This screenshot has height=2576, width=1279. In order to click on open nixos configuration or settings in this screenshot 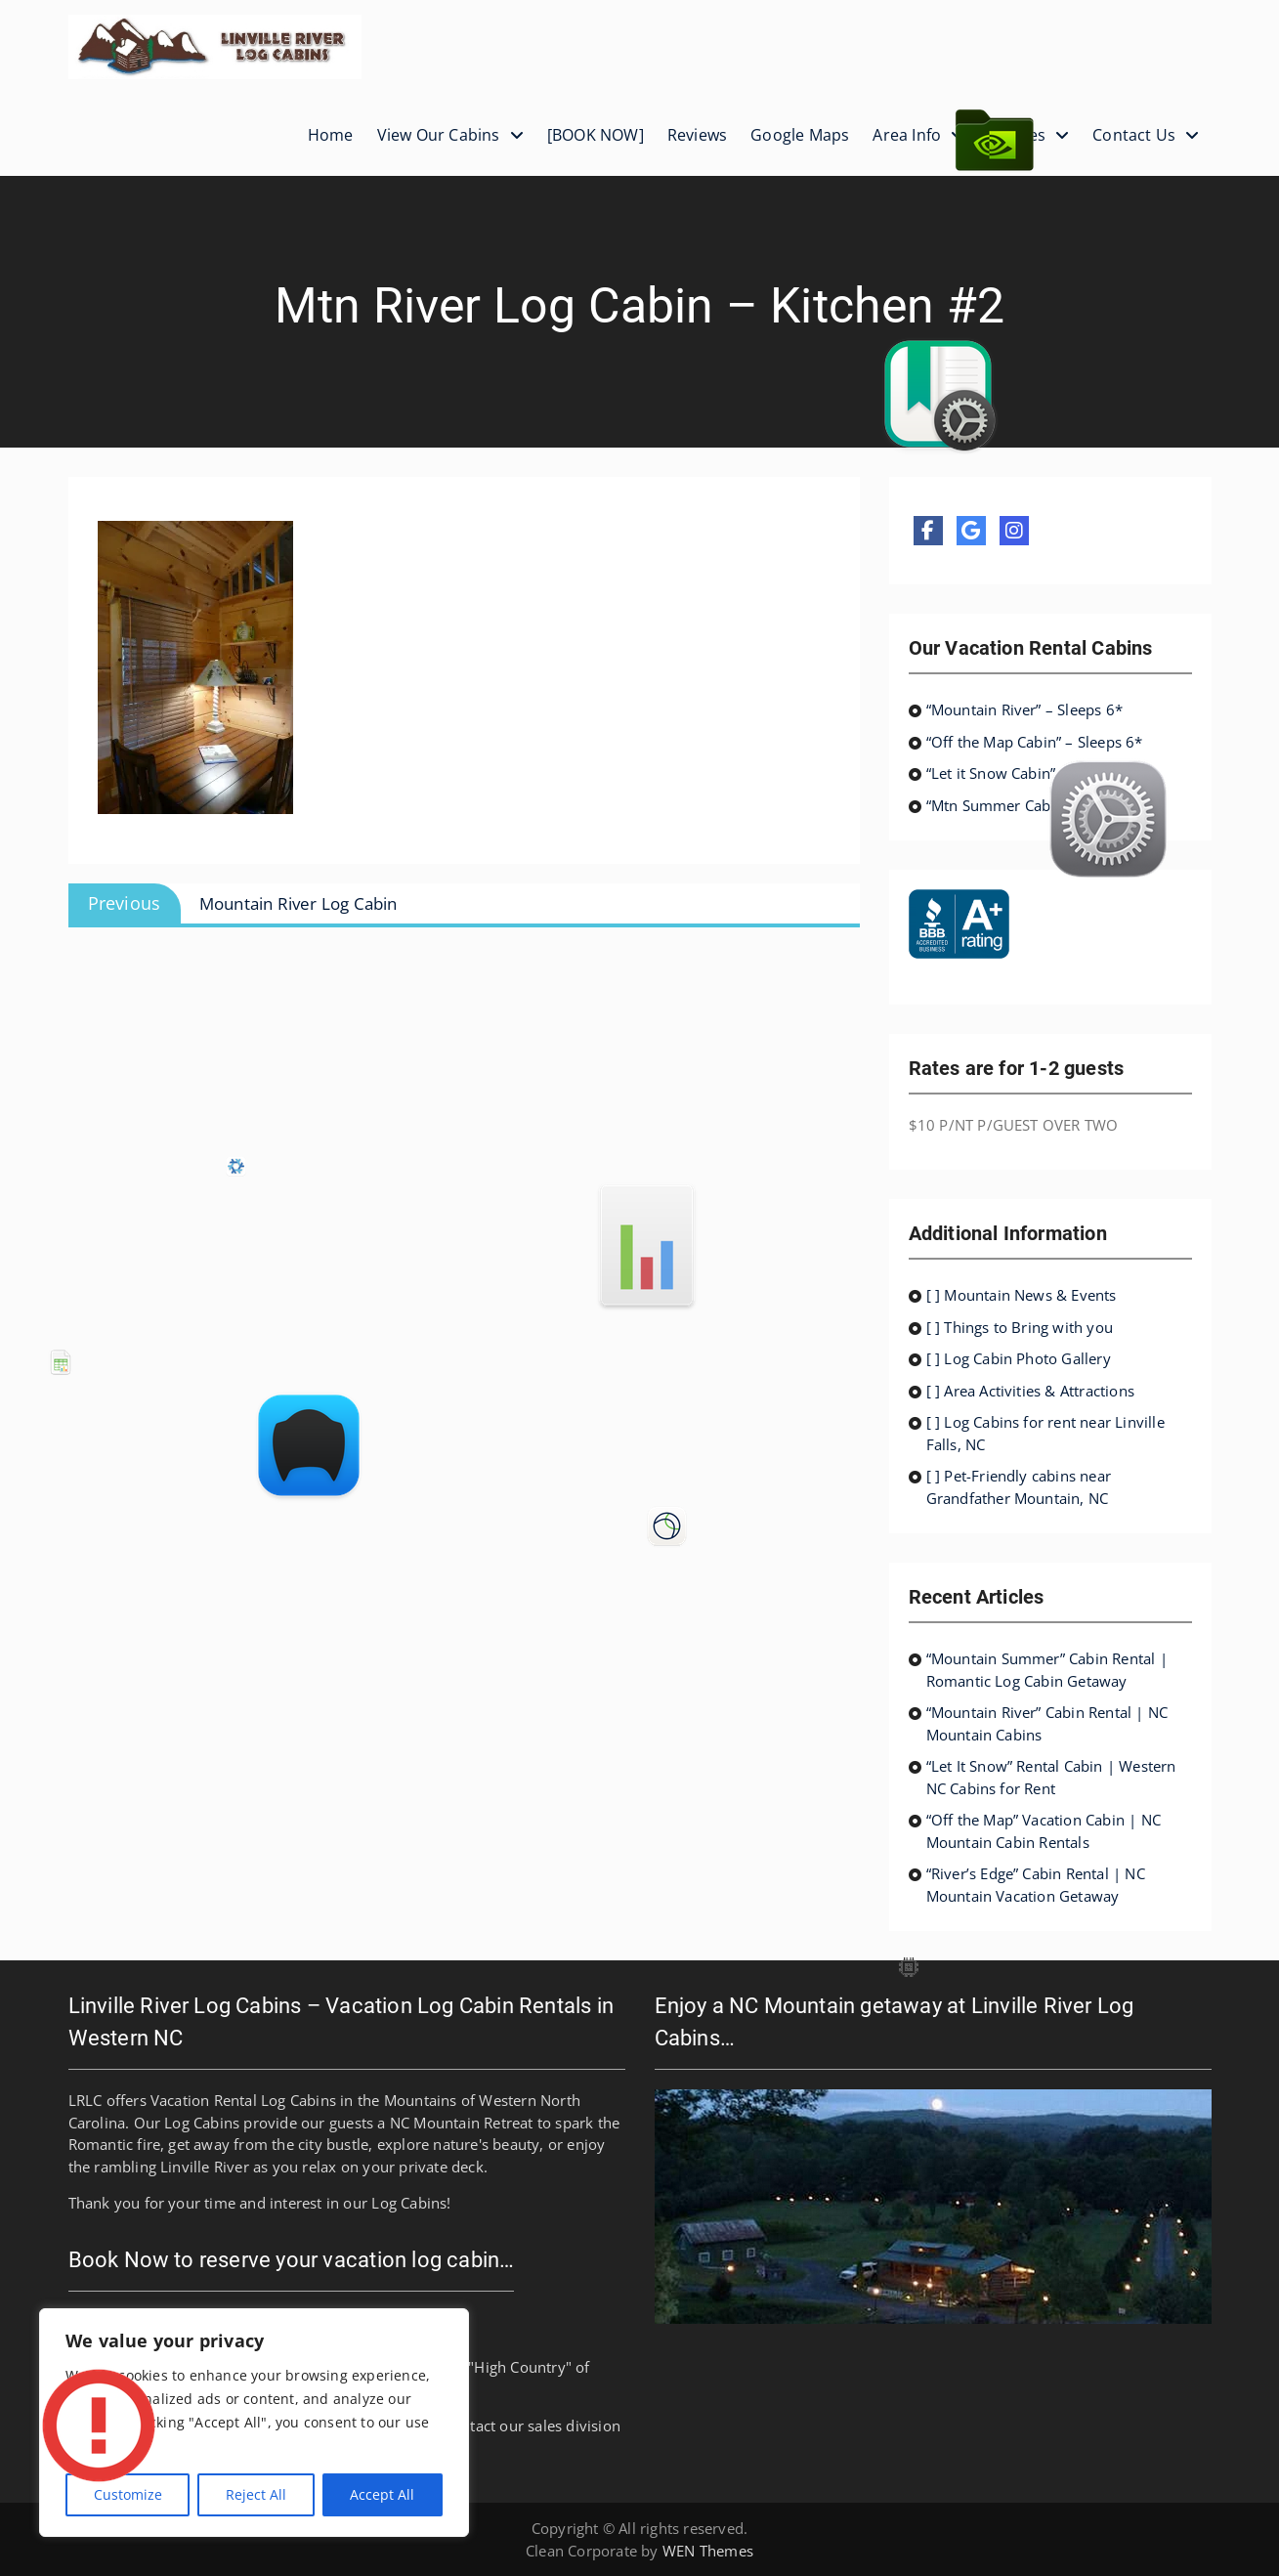, I will do `click(235, 1166)`.